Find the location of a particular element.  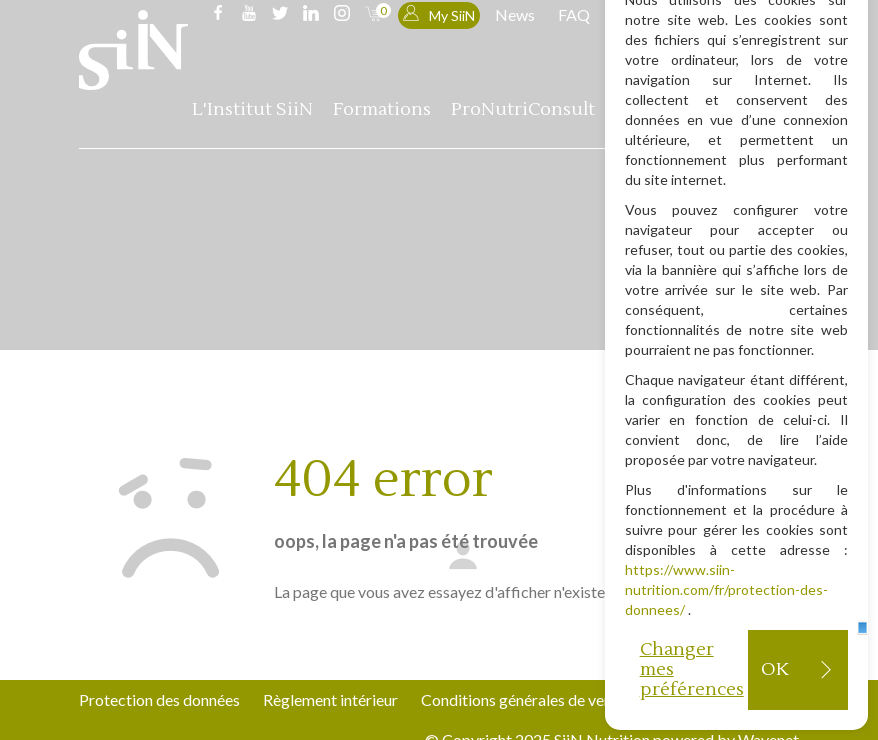

guest user account is located at coordinates (463, 555).